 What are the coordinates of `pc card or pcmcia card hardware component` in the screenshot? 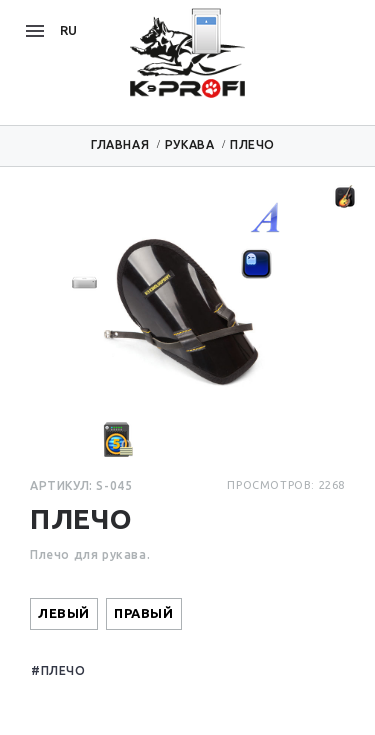 It's located at (206, 31).